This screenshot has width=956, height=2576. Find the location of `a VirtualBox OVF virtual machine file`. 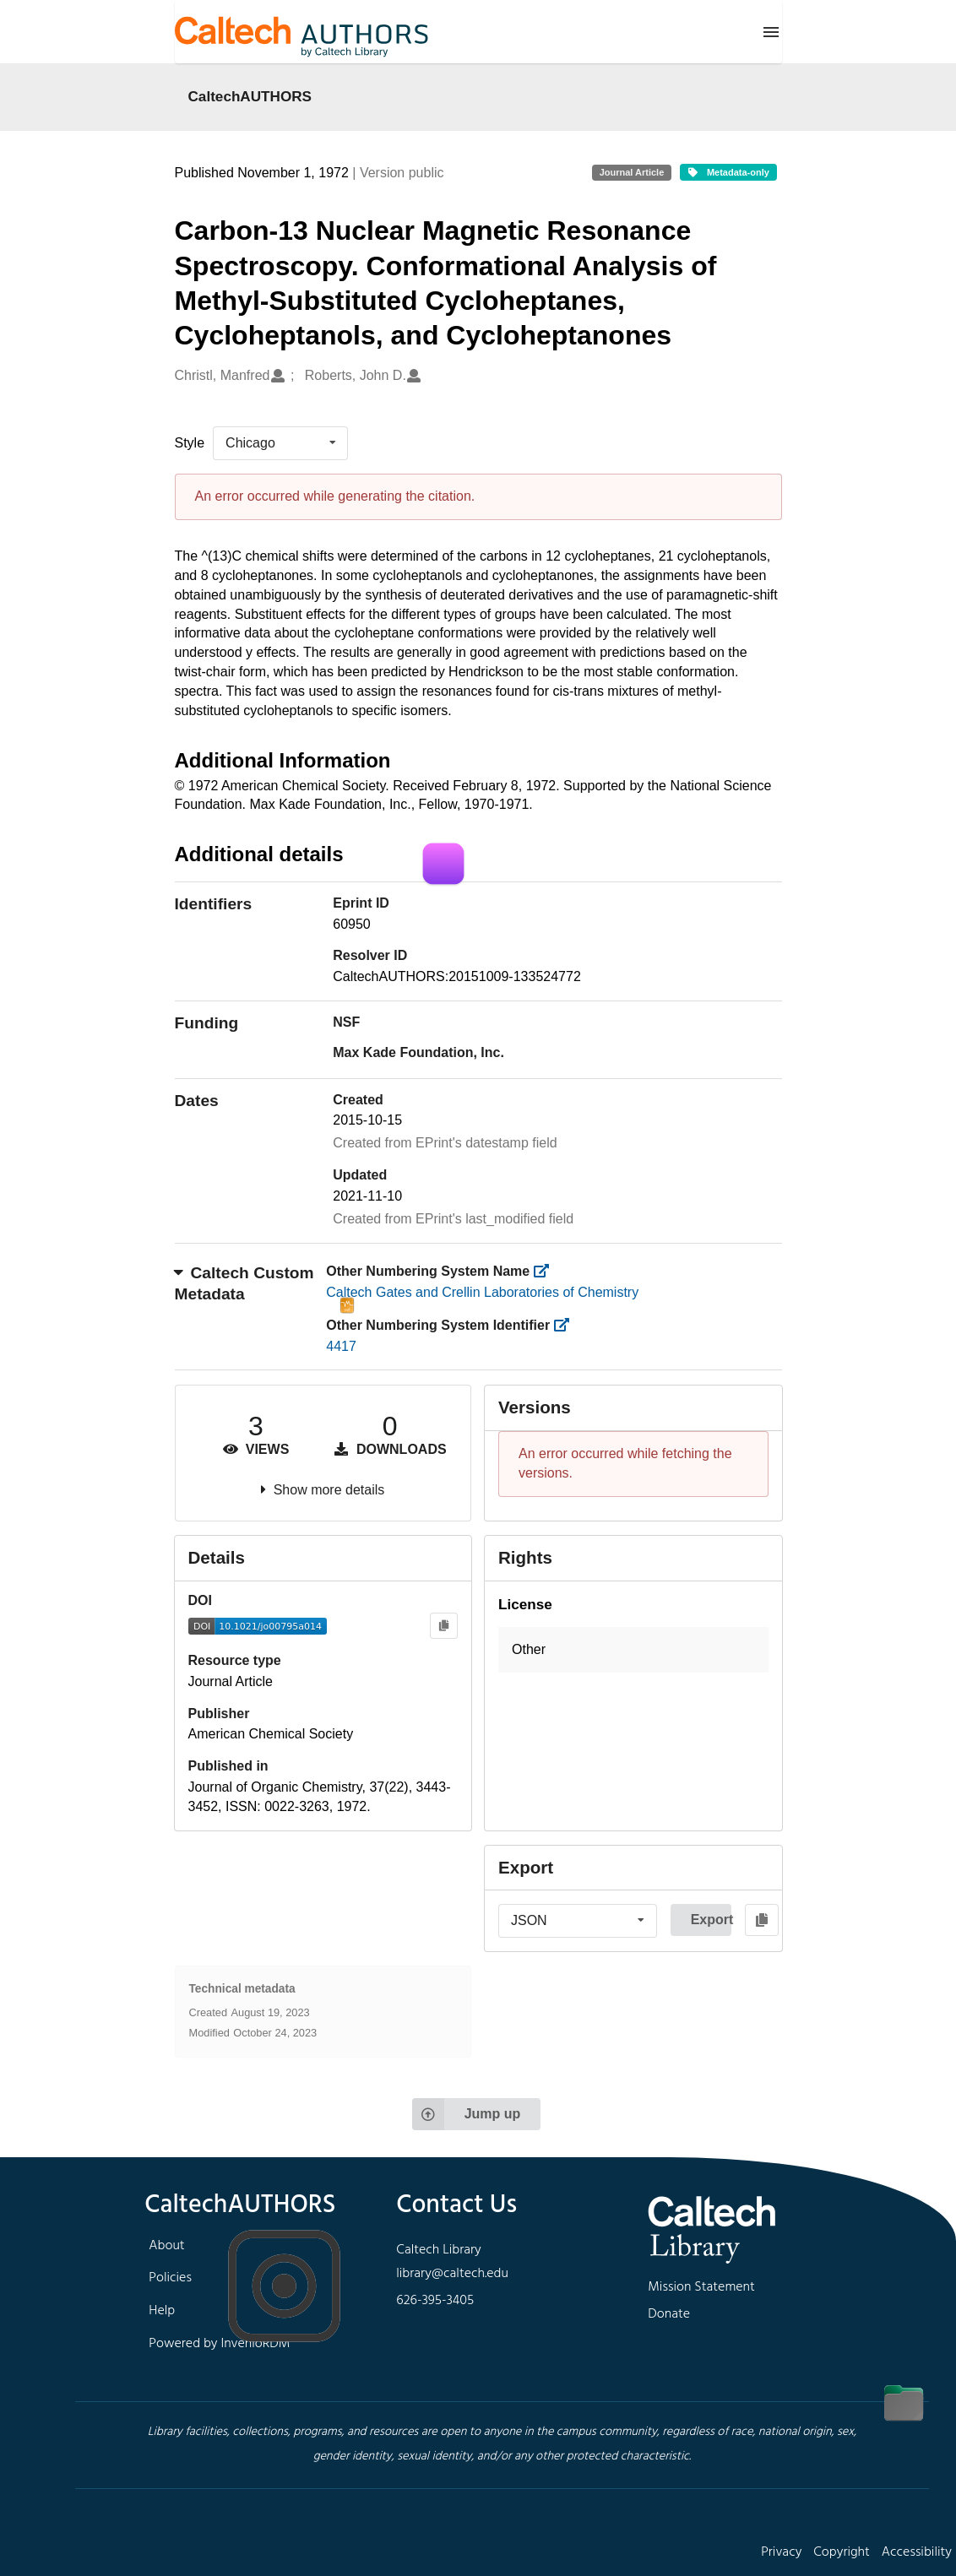

a VirtualBox OVF virtual machine file is located at coordinates (347, 1305).